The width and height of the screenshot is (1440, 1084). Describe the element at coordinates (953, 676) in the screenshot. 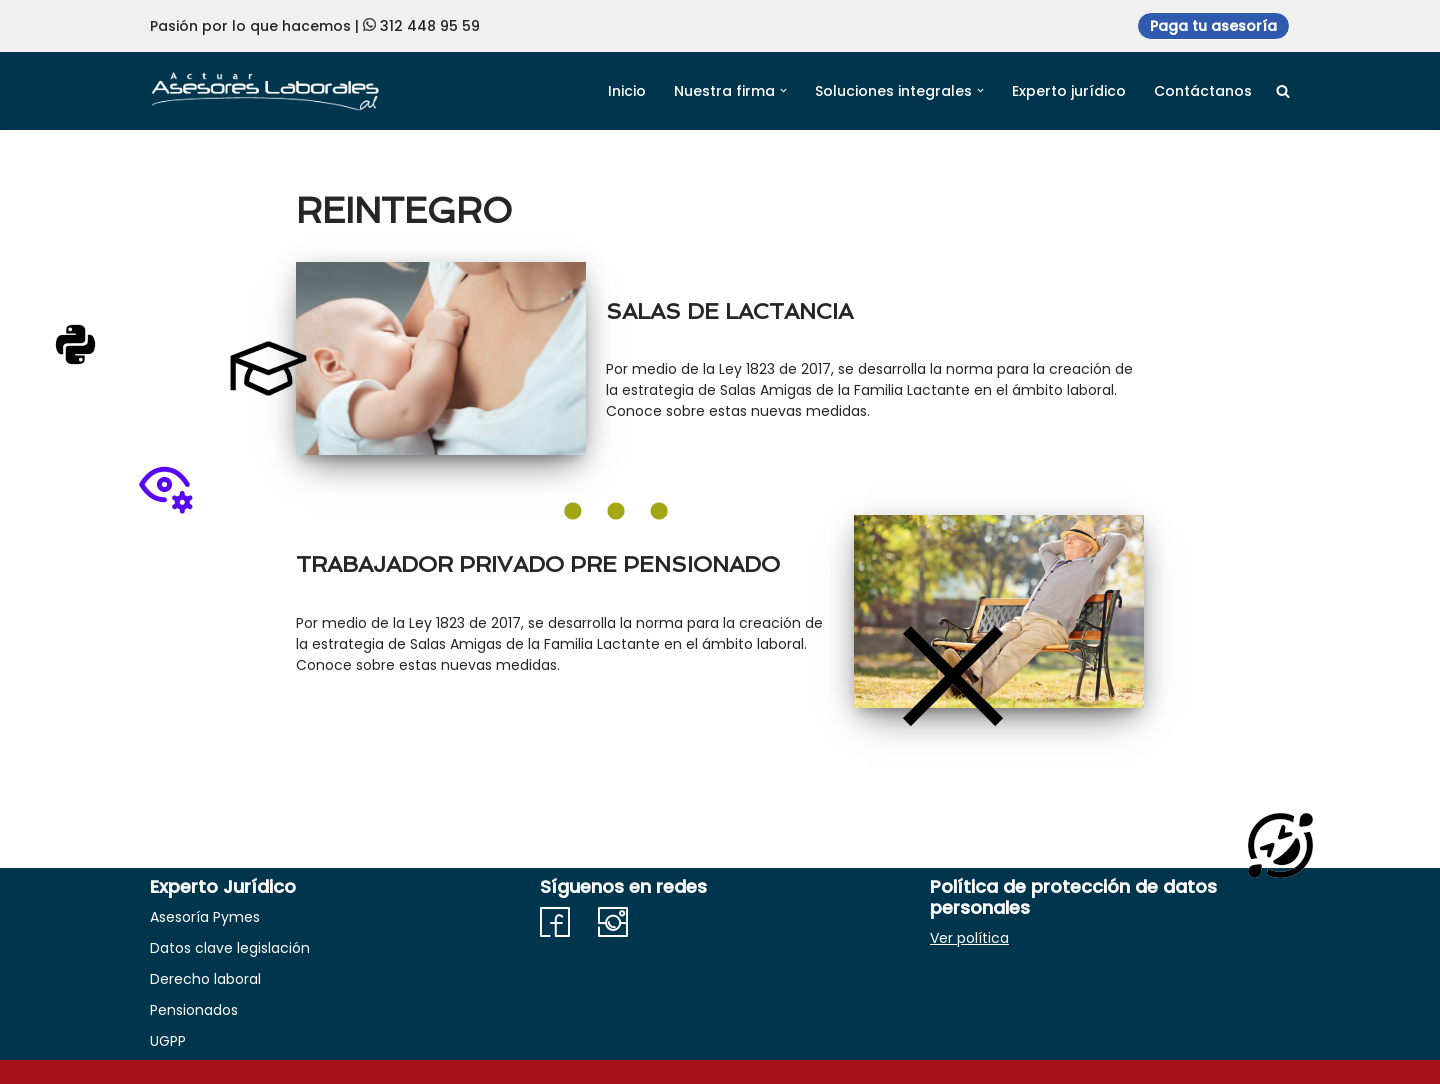

I see `close the current window or tab` at that location.